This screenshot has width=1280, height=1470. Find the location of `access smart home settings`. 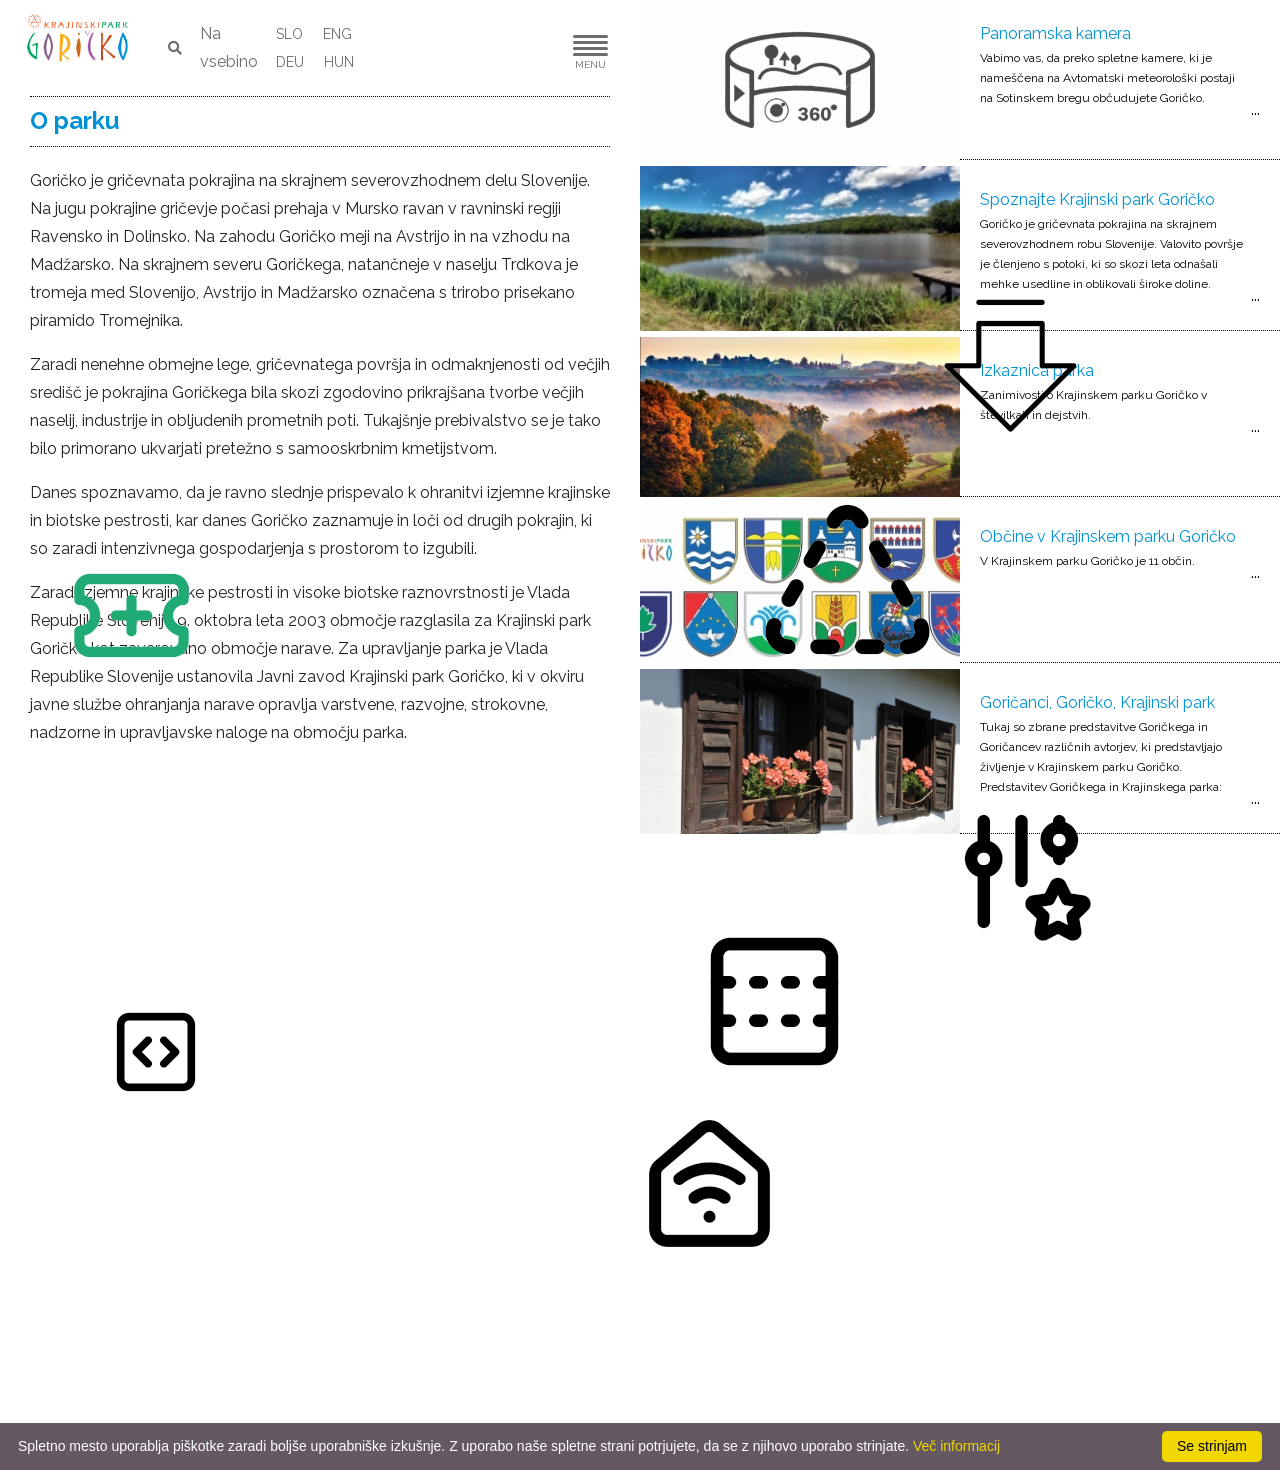

access smart home settings is located at coordinates (709, 1186).